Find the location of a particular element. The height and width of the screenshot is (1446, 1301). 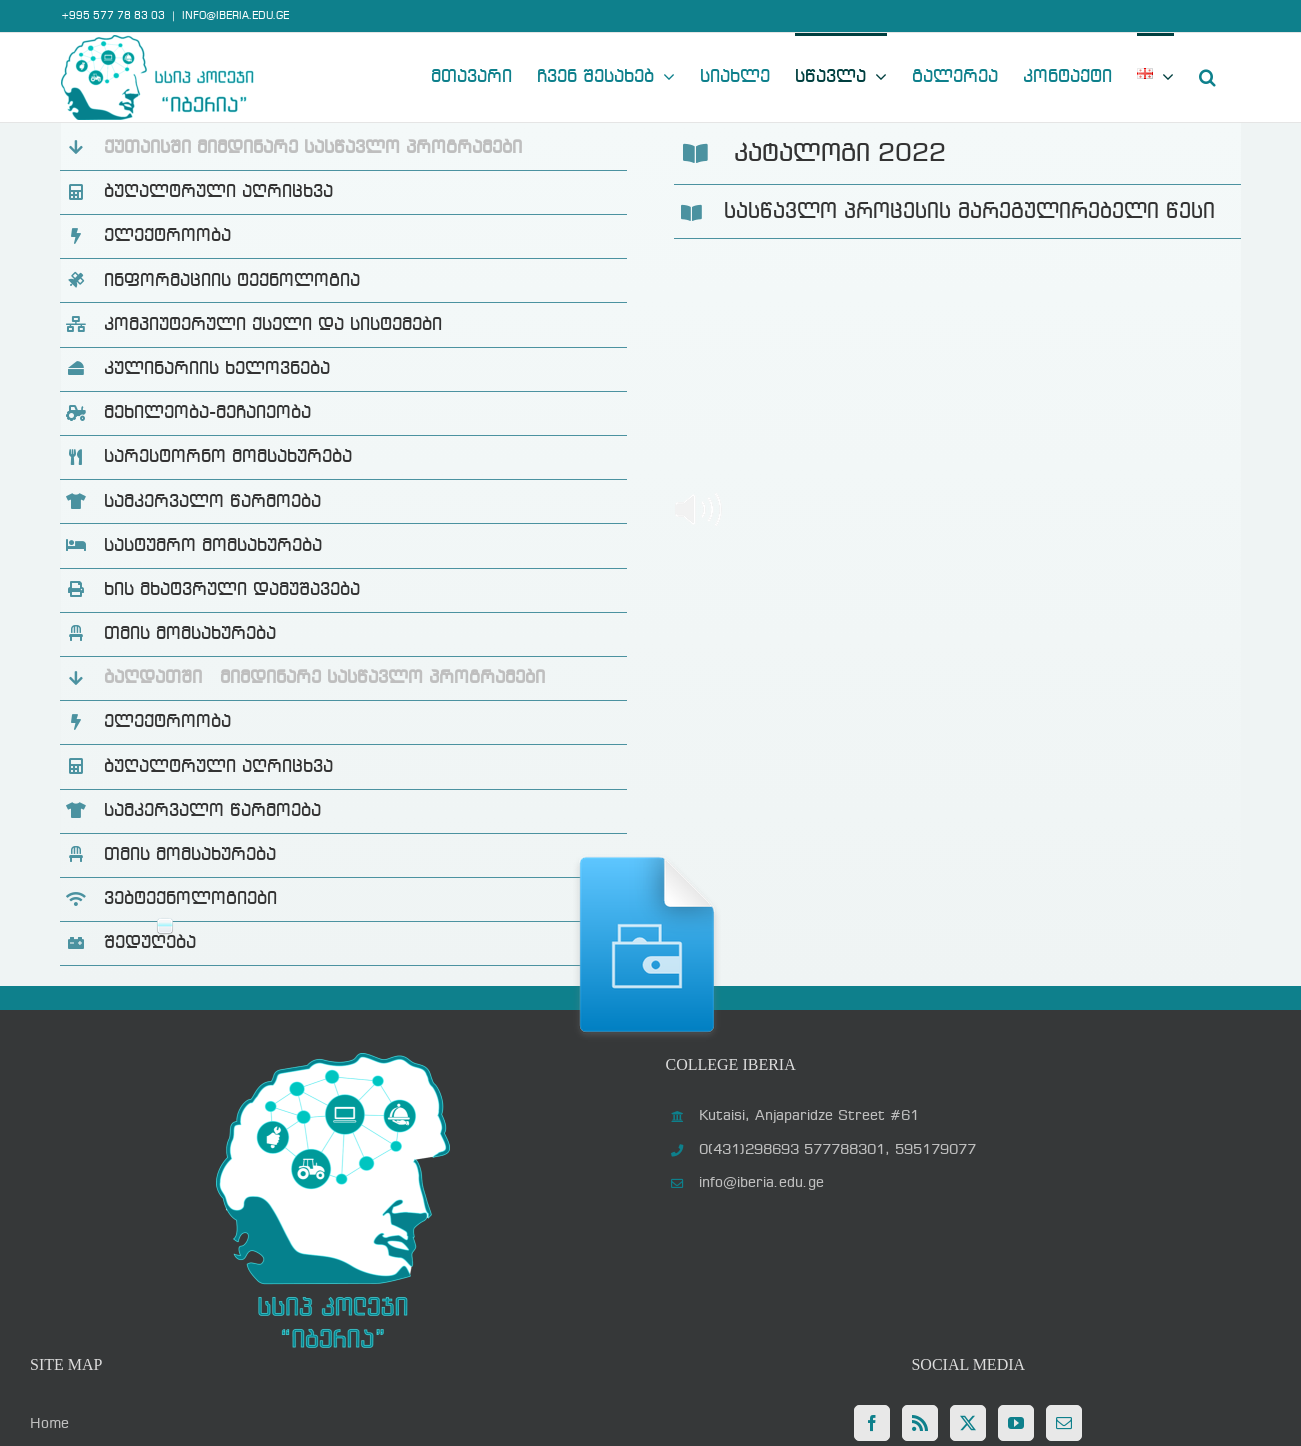

apple wallet pass file is located at coordinates (647, 948).